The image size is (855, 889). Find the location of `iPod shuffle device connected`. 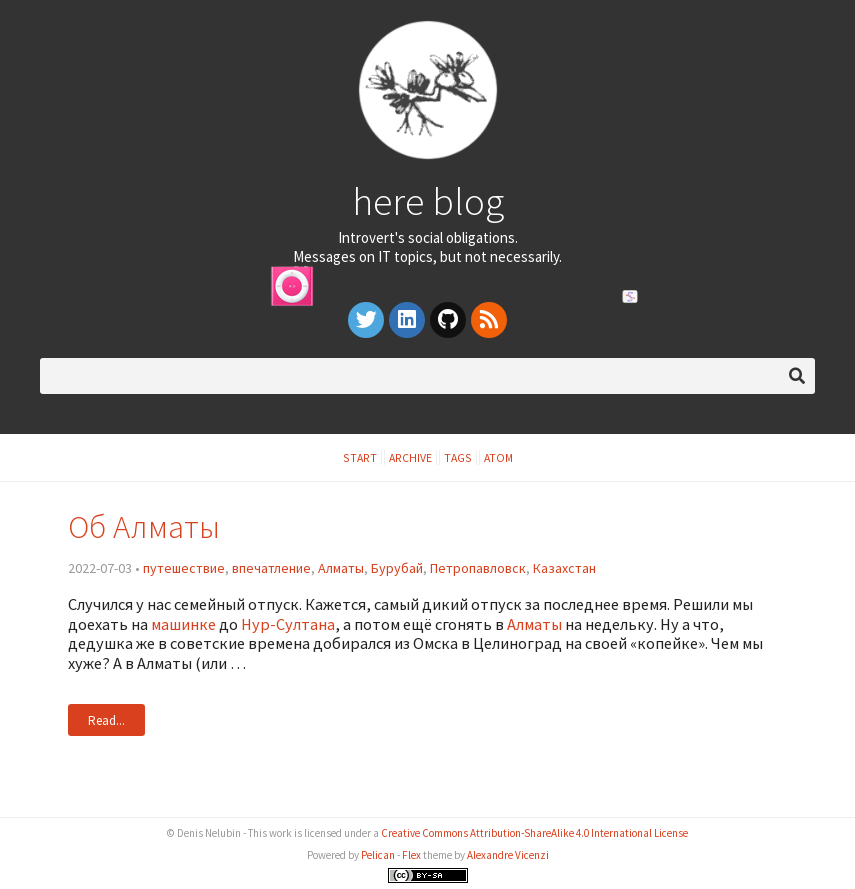

iPod shuffle device connected is located at coordinates (292, 286).